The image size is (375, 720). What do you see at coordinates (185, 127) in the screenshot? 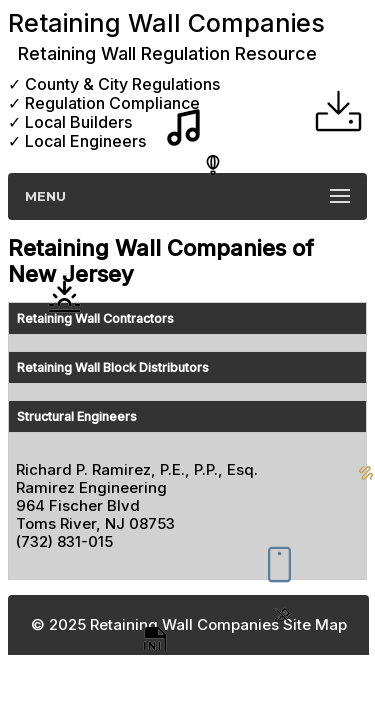
I see `access music library or player` at bounding box center [185, 127].